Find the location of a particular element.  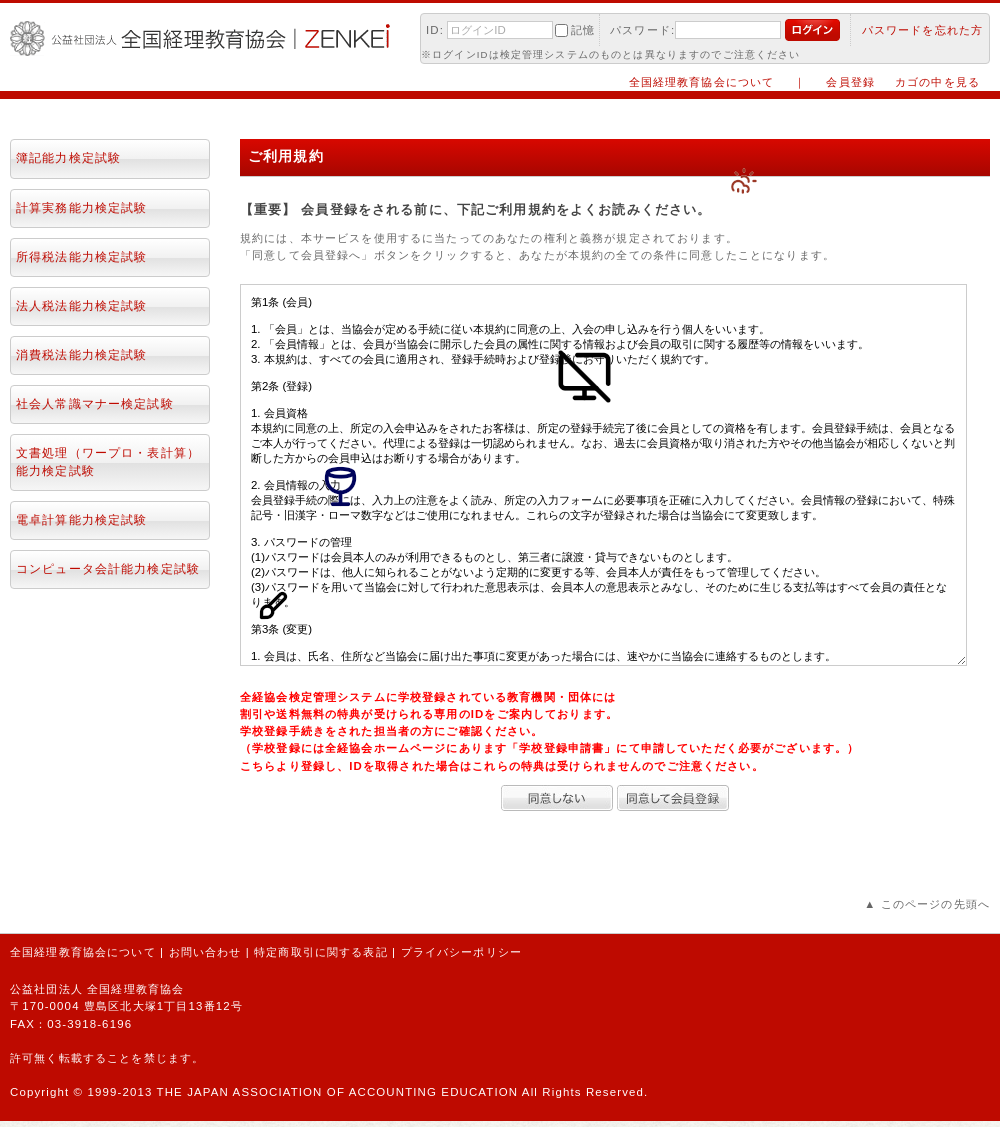

current weather conditions: partly cloudy with rain is located at coordinates (744, 181).